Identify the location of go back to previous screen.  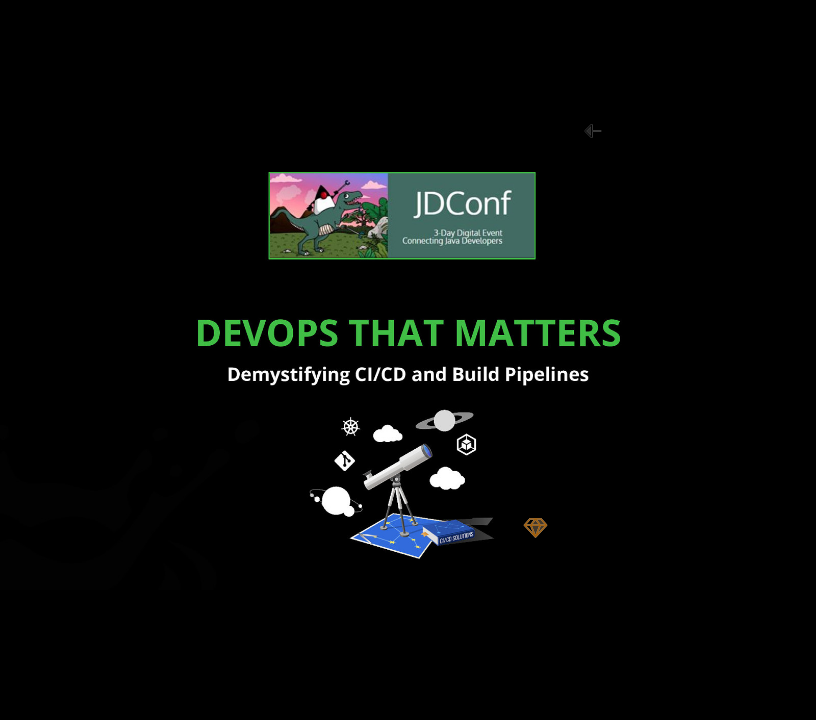
(593, 131).